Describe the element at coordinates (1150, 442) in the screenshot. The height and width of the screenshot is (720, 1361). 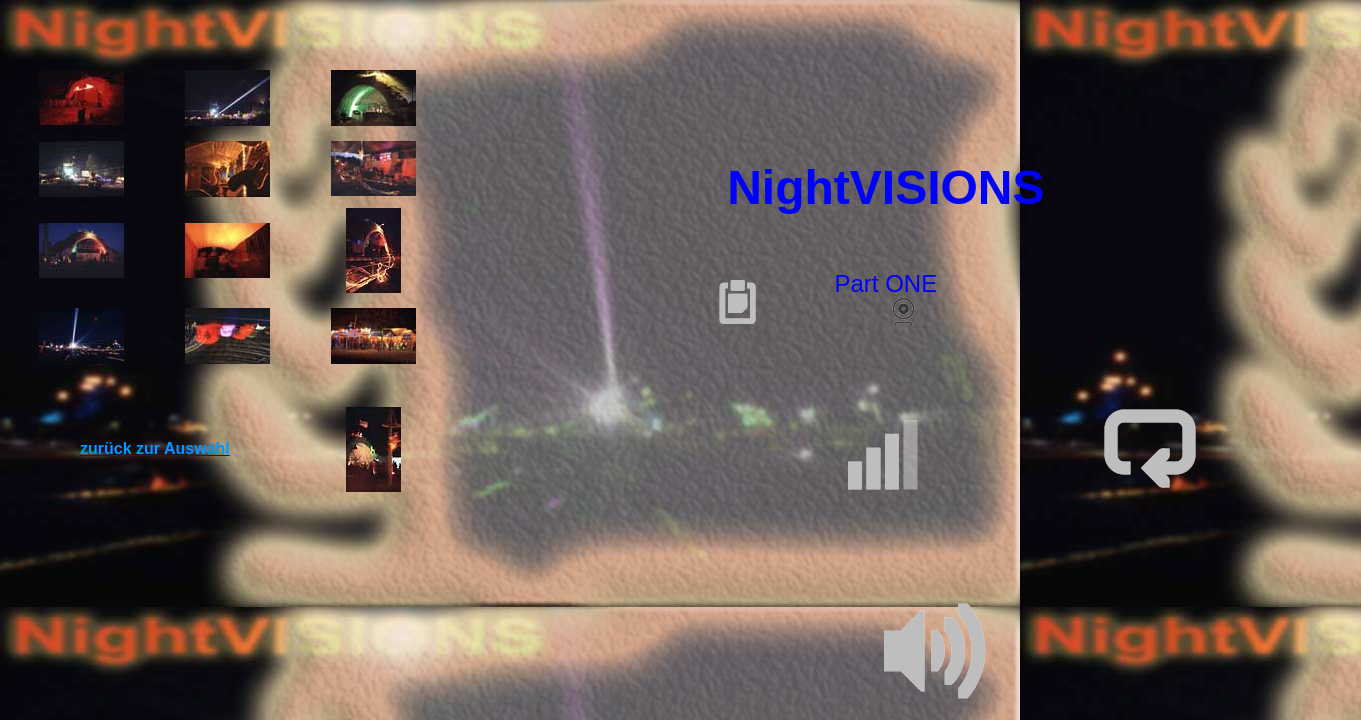
I see `enable repeat mode for current playlist` at that location.